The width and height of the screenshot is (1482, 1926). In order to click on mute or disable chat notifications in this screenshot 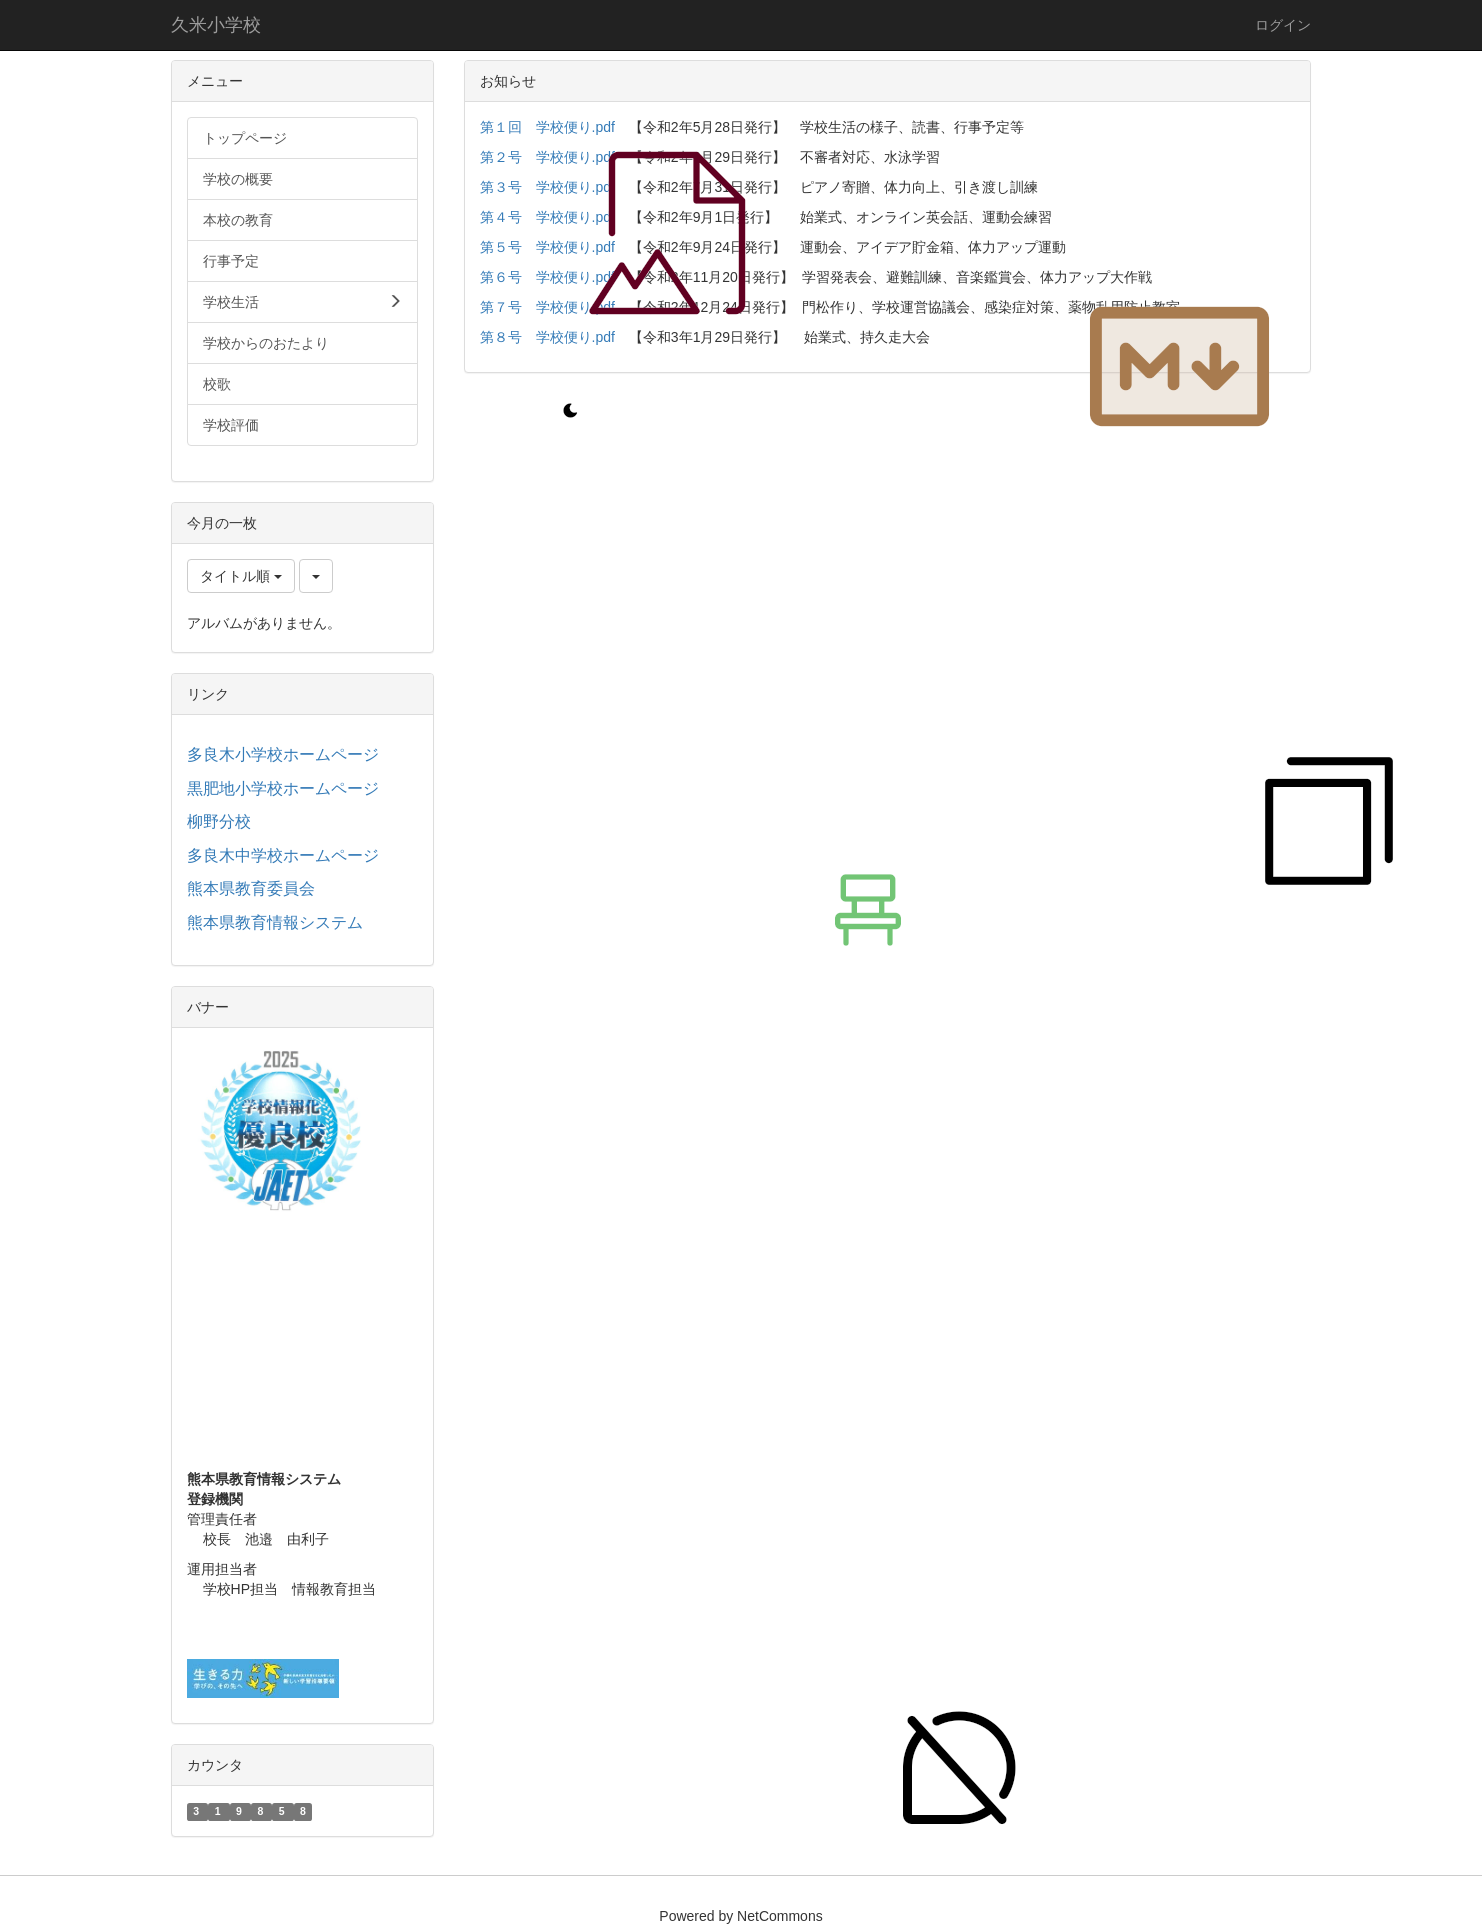, I will do `click(957, 1770)`.